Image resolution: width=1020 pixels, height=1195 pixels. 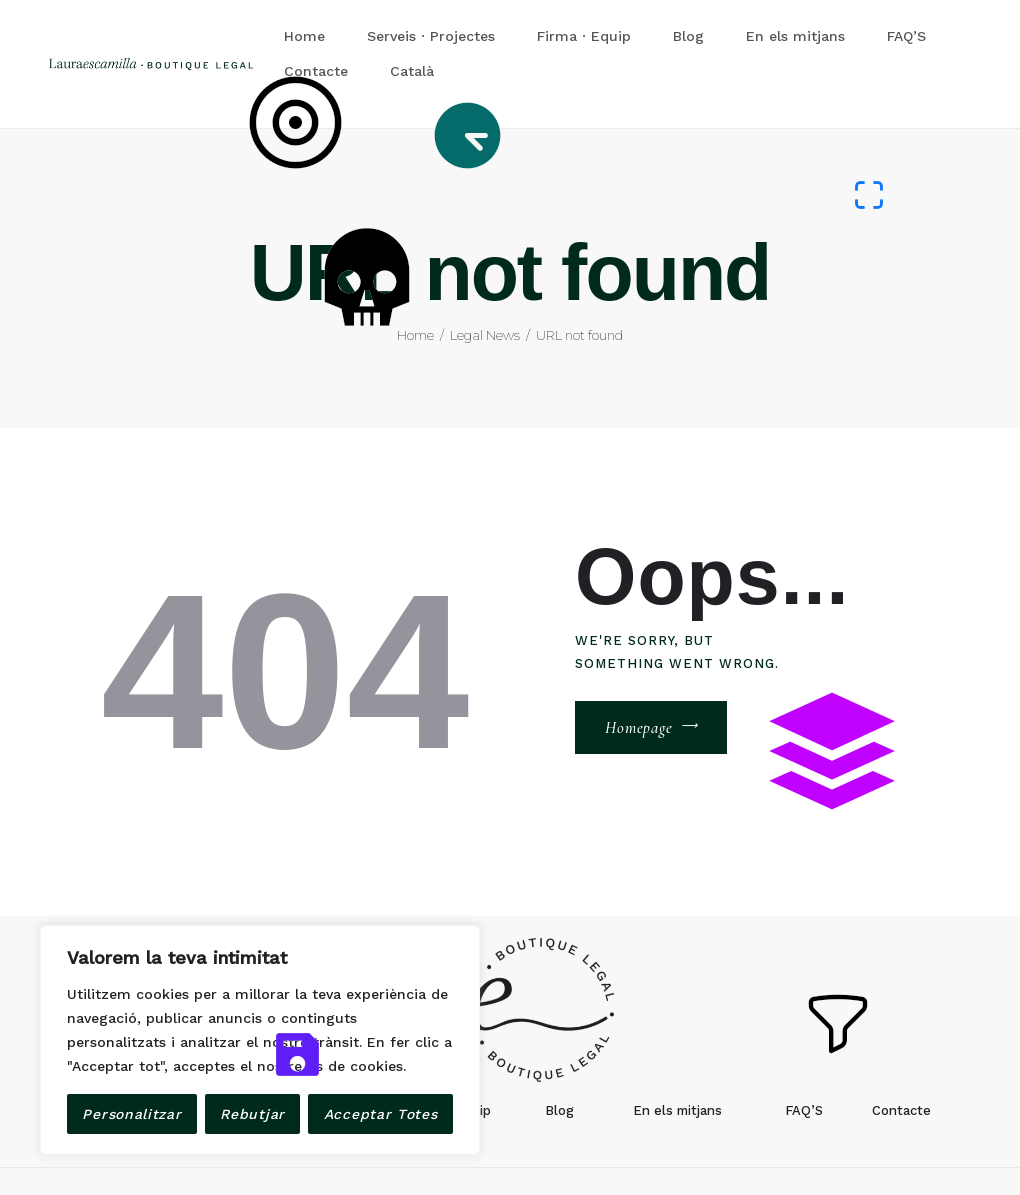 I want to click on scan a QR code or barcode, so click(x=869, y=195).